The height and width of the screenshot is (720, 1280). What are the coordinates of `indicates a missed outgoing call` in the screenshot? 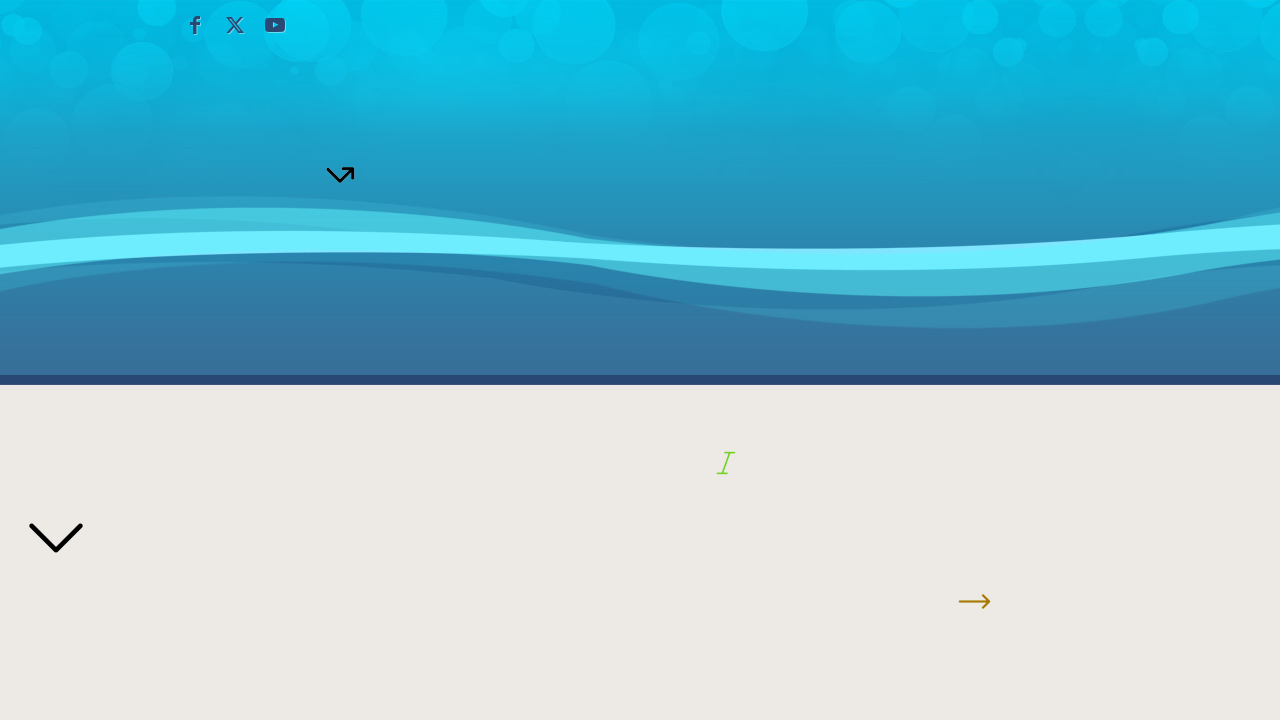 It's located at (340, 175).